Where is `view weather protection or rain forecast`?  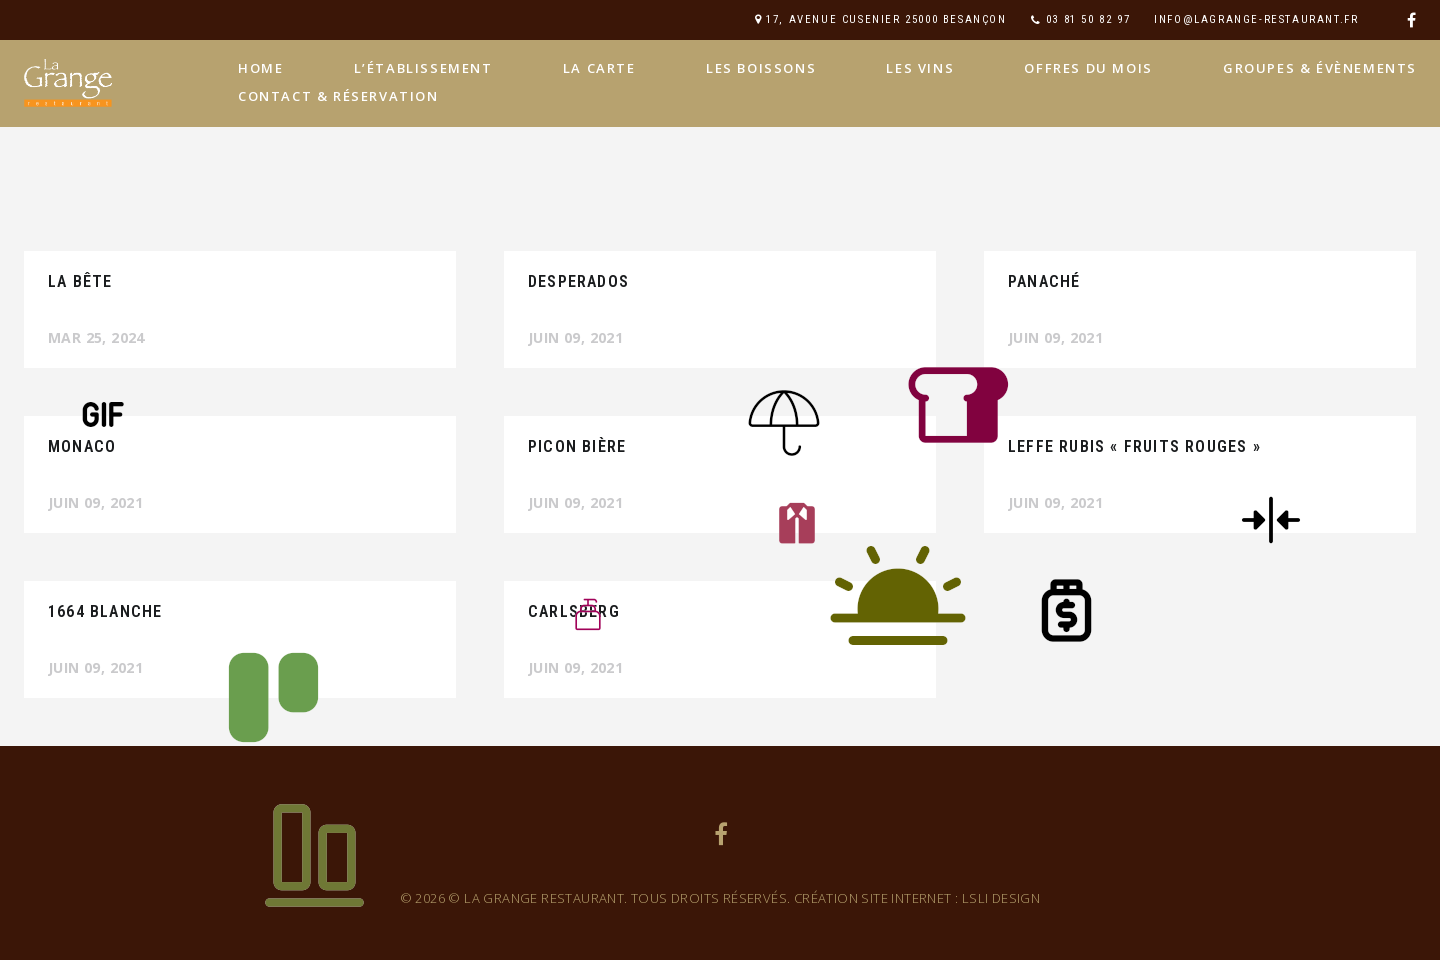
view weather protection or rain forecast is located at coordinates (784, 423).